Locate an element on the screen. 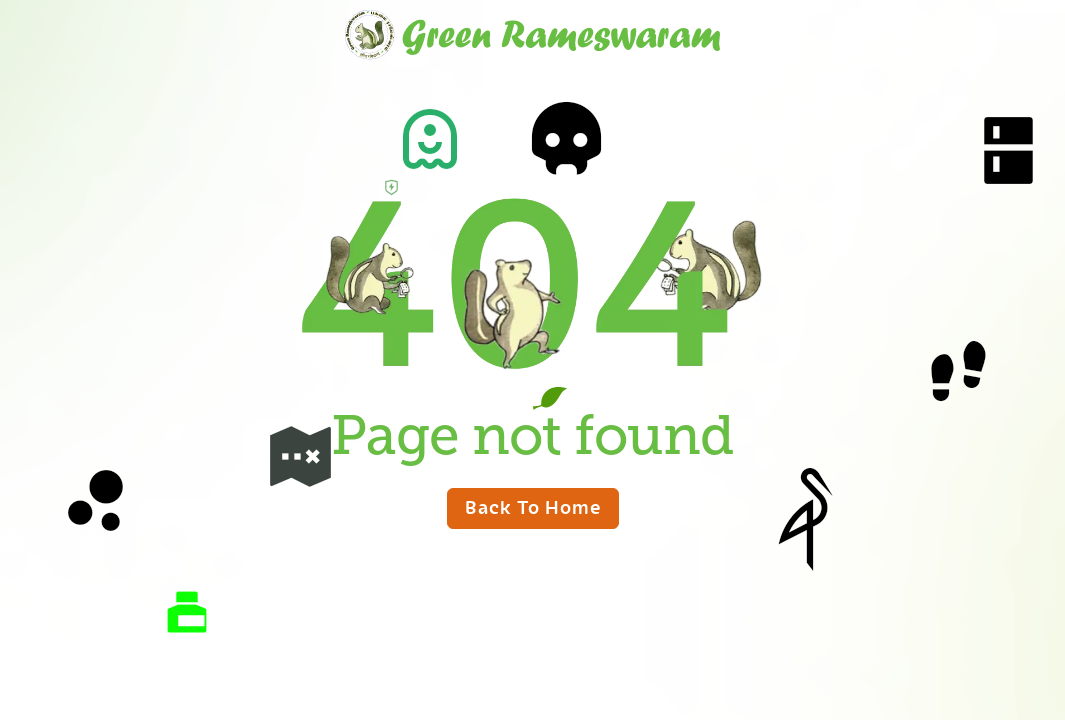  indicates danger or hazardous content is located at coordinates (566, 136).